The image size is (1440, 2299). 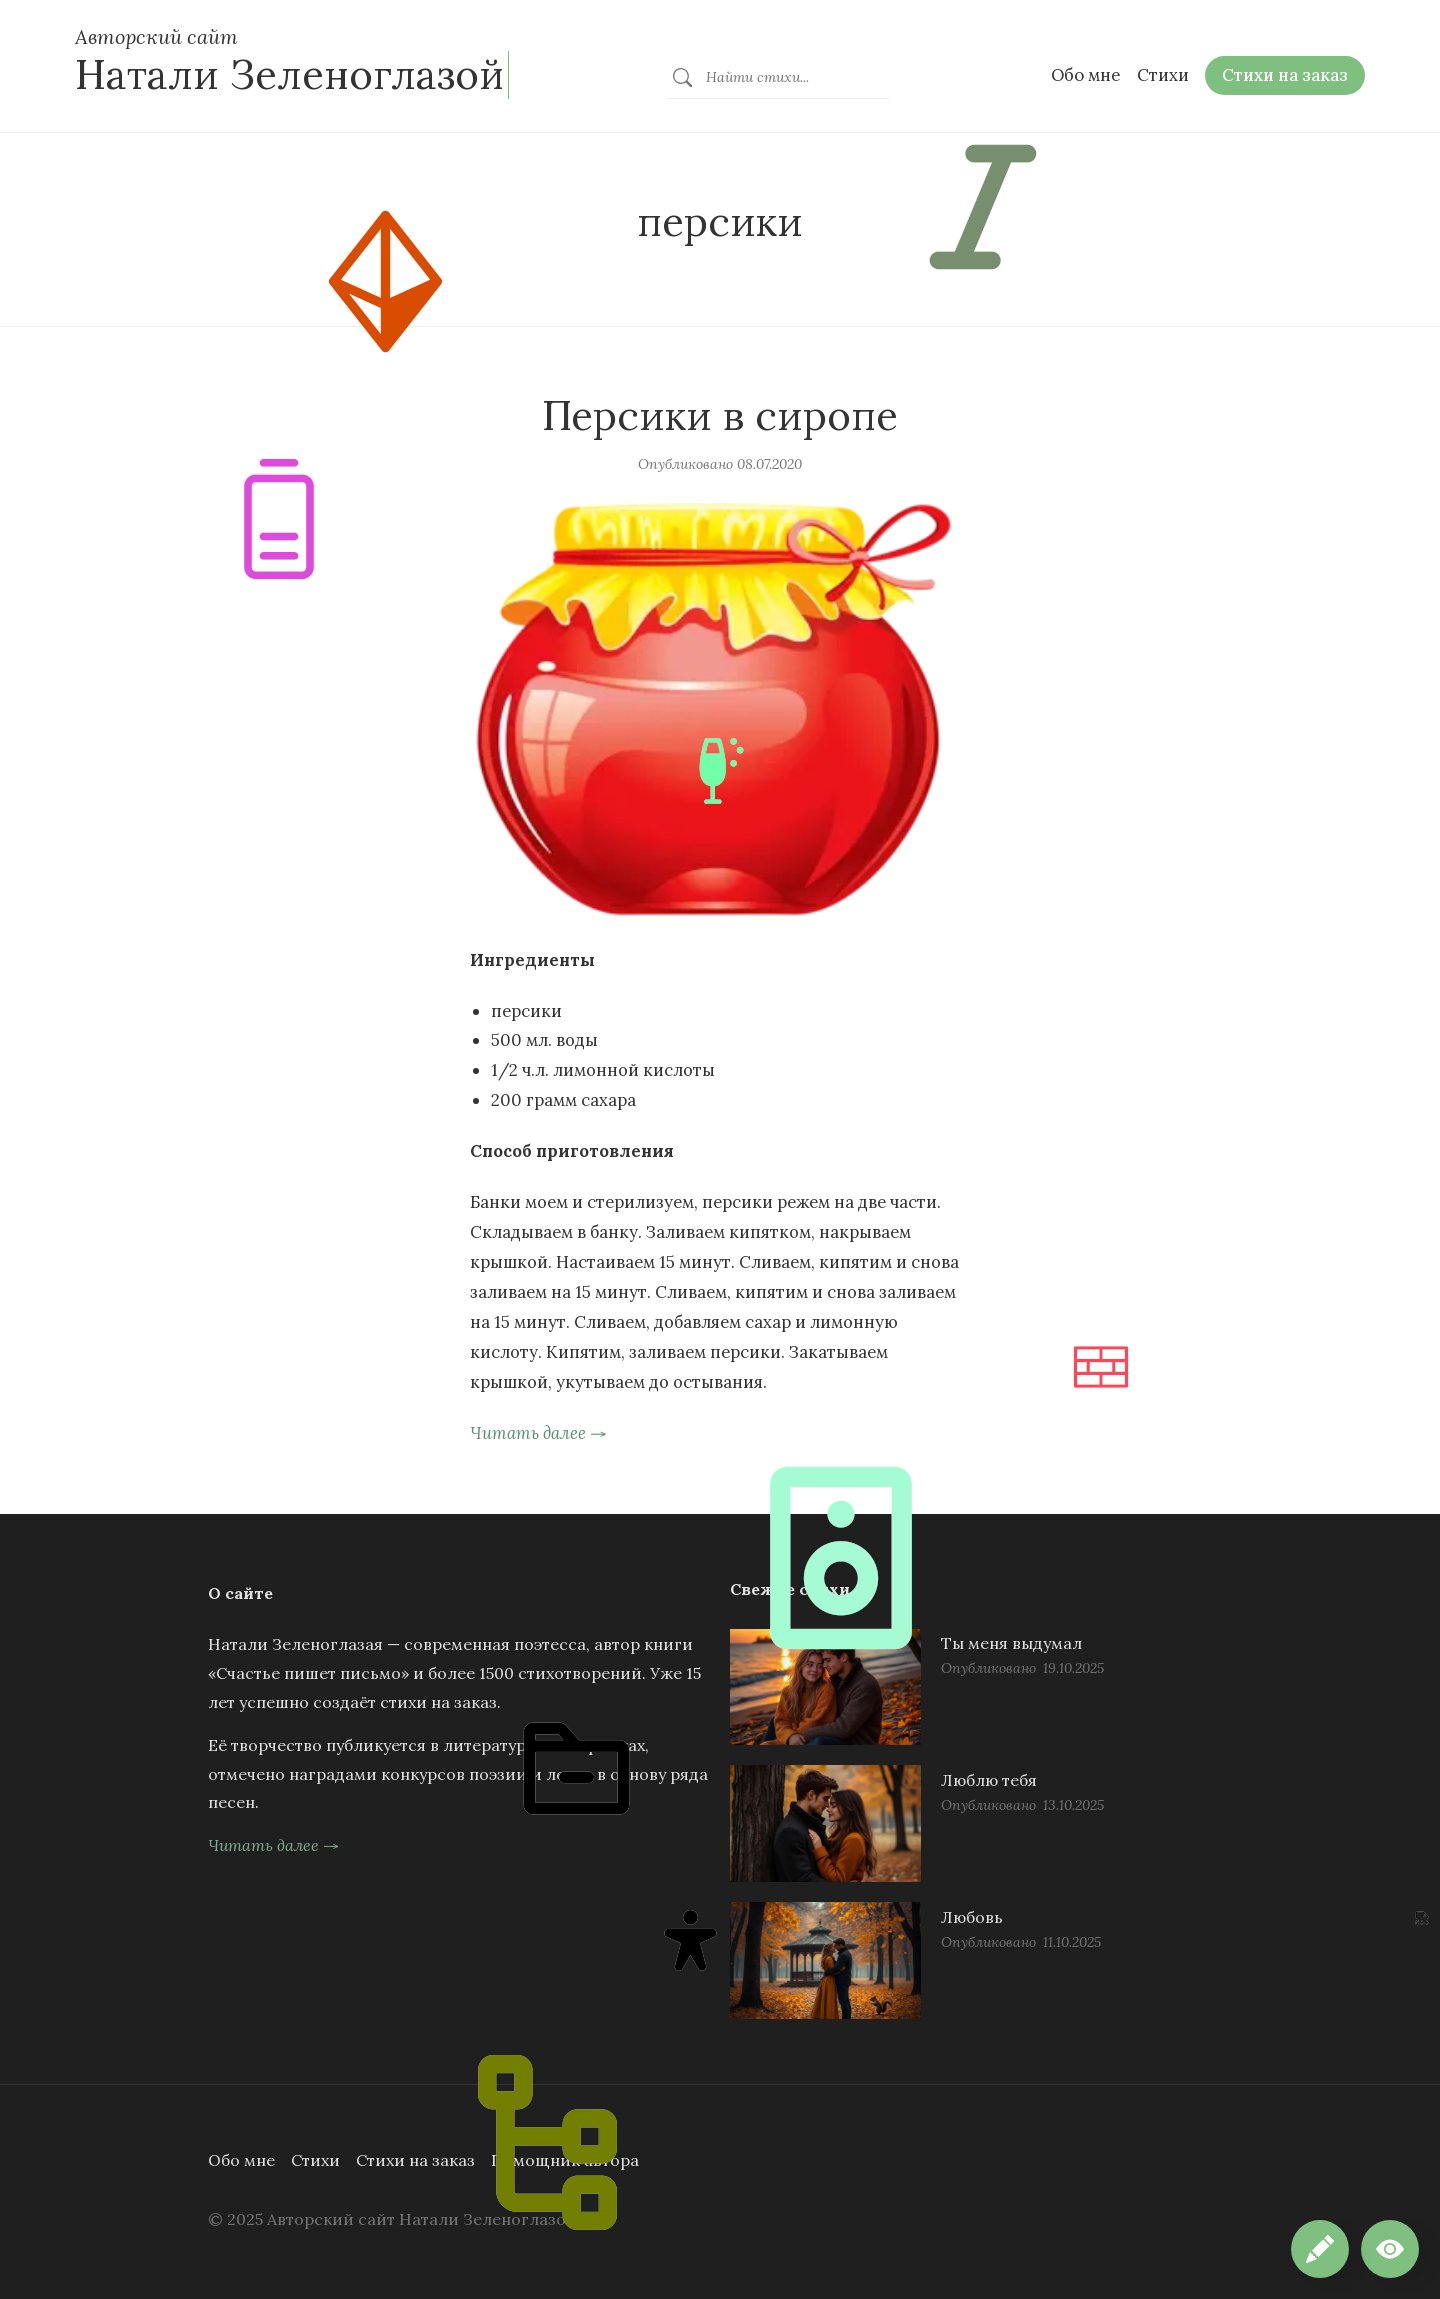 What do you see at coordinates (541, 2142) in the screenshot?
I see `view hierarchical file or folder structure` at bounding box center [541, 2142].